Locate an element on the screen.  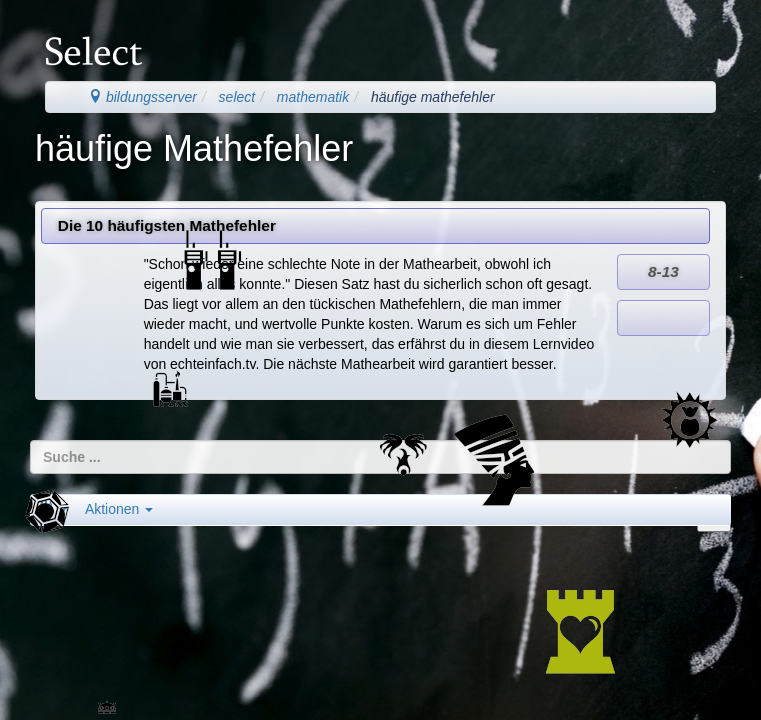
ignite or activate a fire-related feature is located at coordinates (403, 452).